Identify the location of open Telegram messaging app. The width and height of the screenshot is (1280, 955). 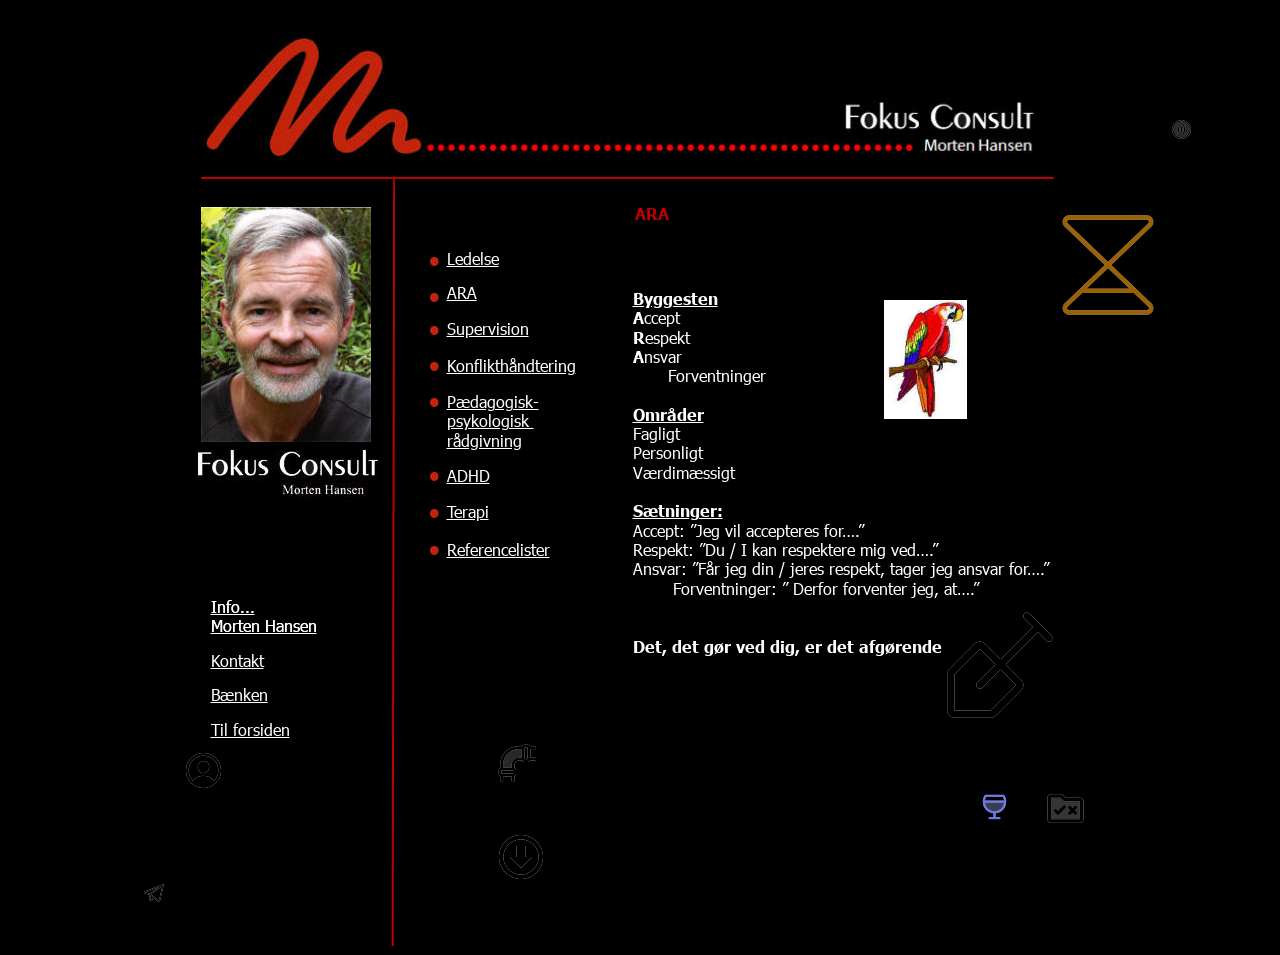
(154, 893).